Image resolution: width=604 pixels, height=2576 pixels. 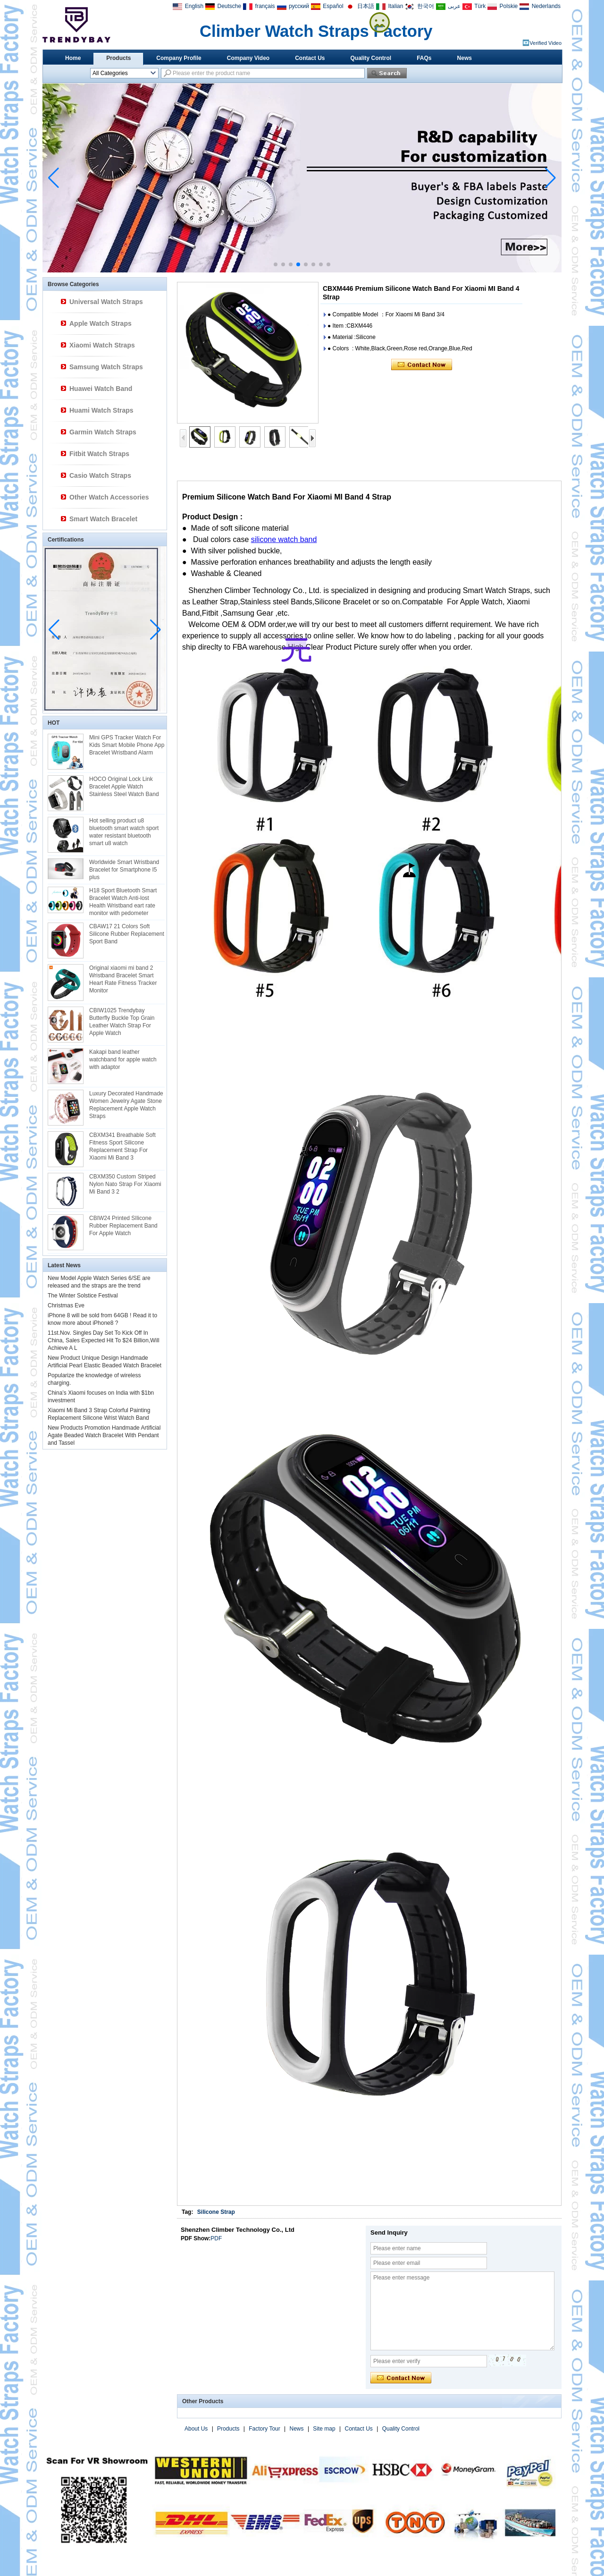 I want to click on indicates nervous or anxious status, so click(x=379, y=22).